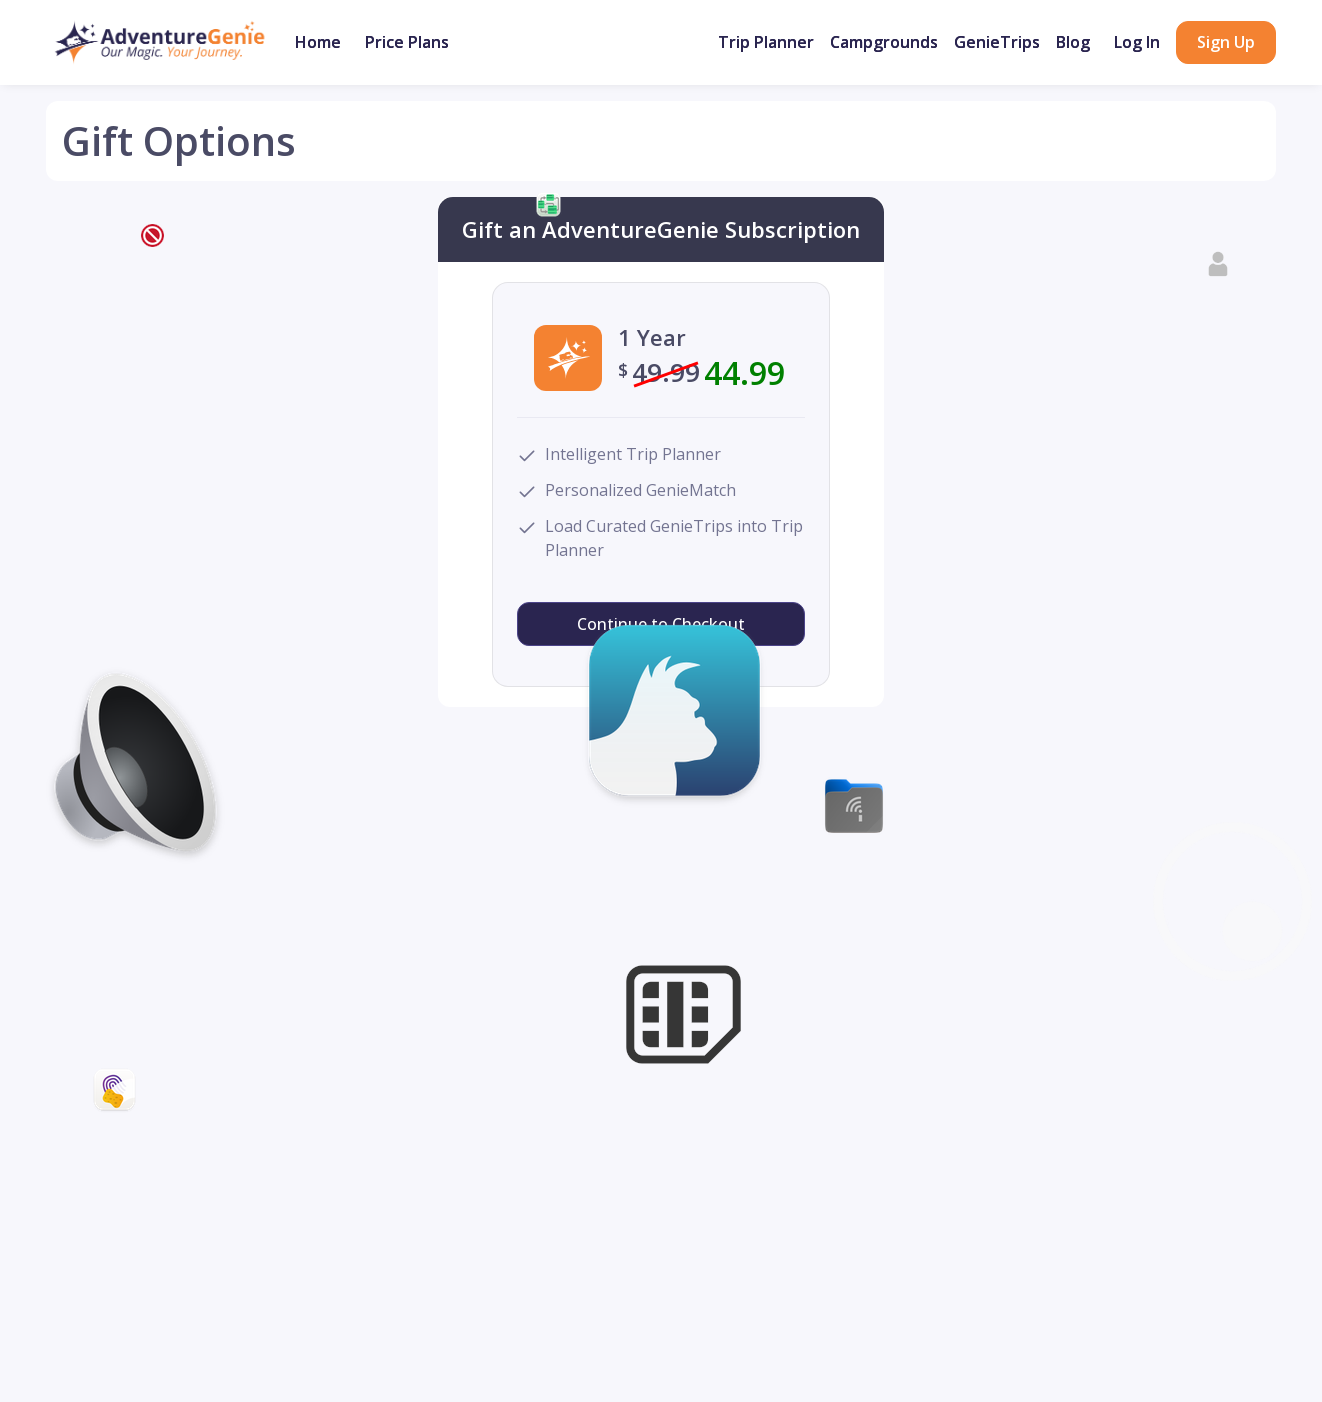 This screenshot has height=1402, width=1322. I want to click on quassel IRC client is currently inactive or disconnected, so click(1232, 901).